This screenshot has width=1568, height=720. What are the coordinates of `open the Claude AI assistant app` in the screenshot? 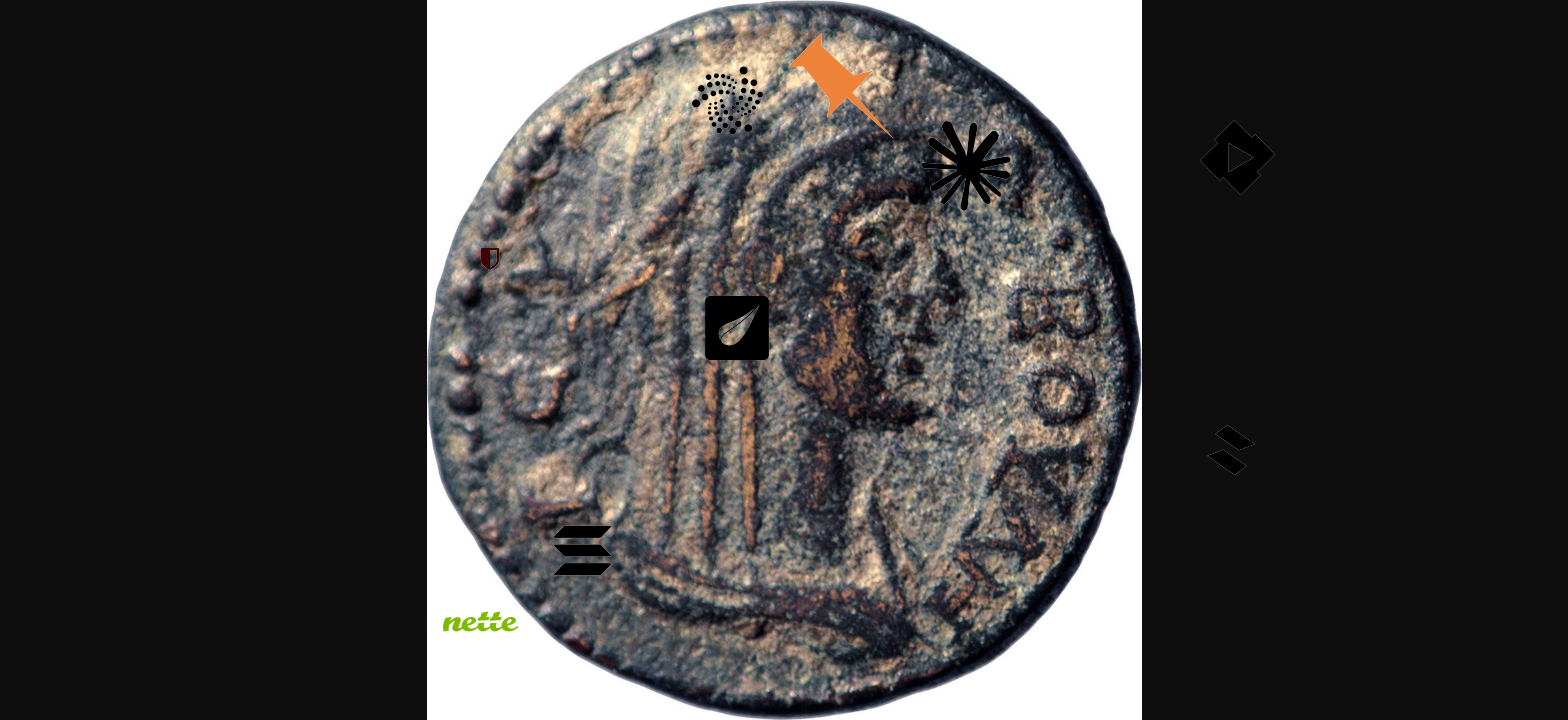 It's located at (966, 166).